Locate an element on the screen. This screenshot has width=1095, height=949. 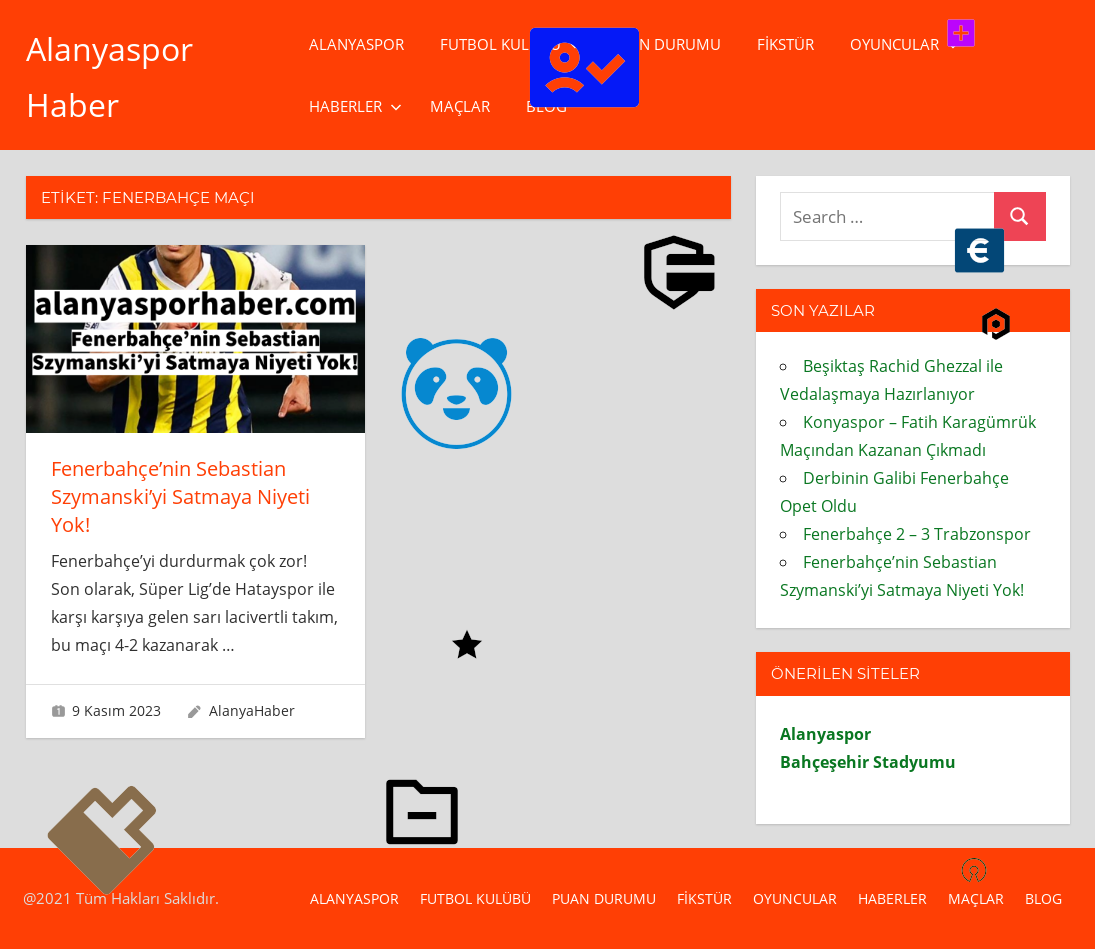
add to favorites is located at coordinates (467, 645).